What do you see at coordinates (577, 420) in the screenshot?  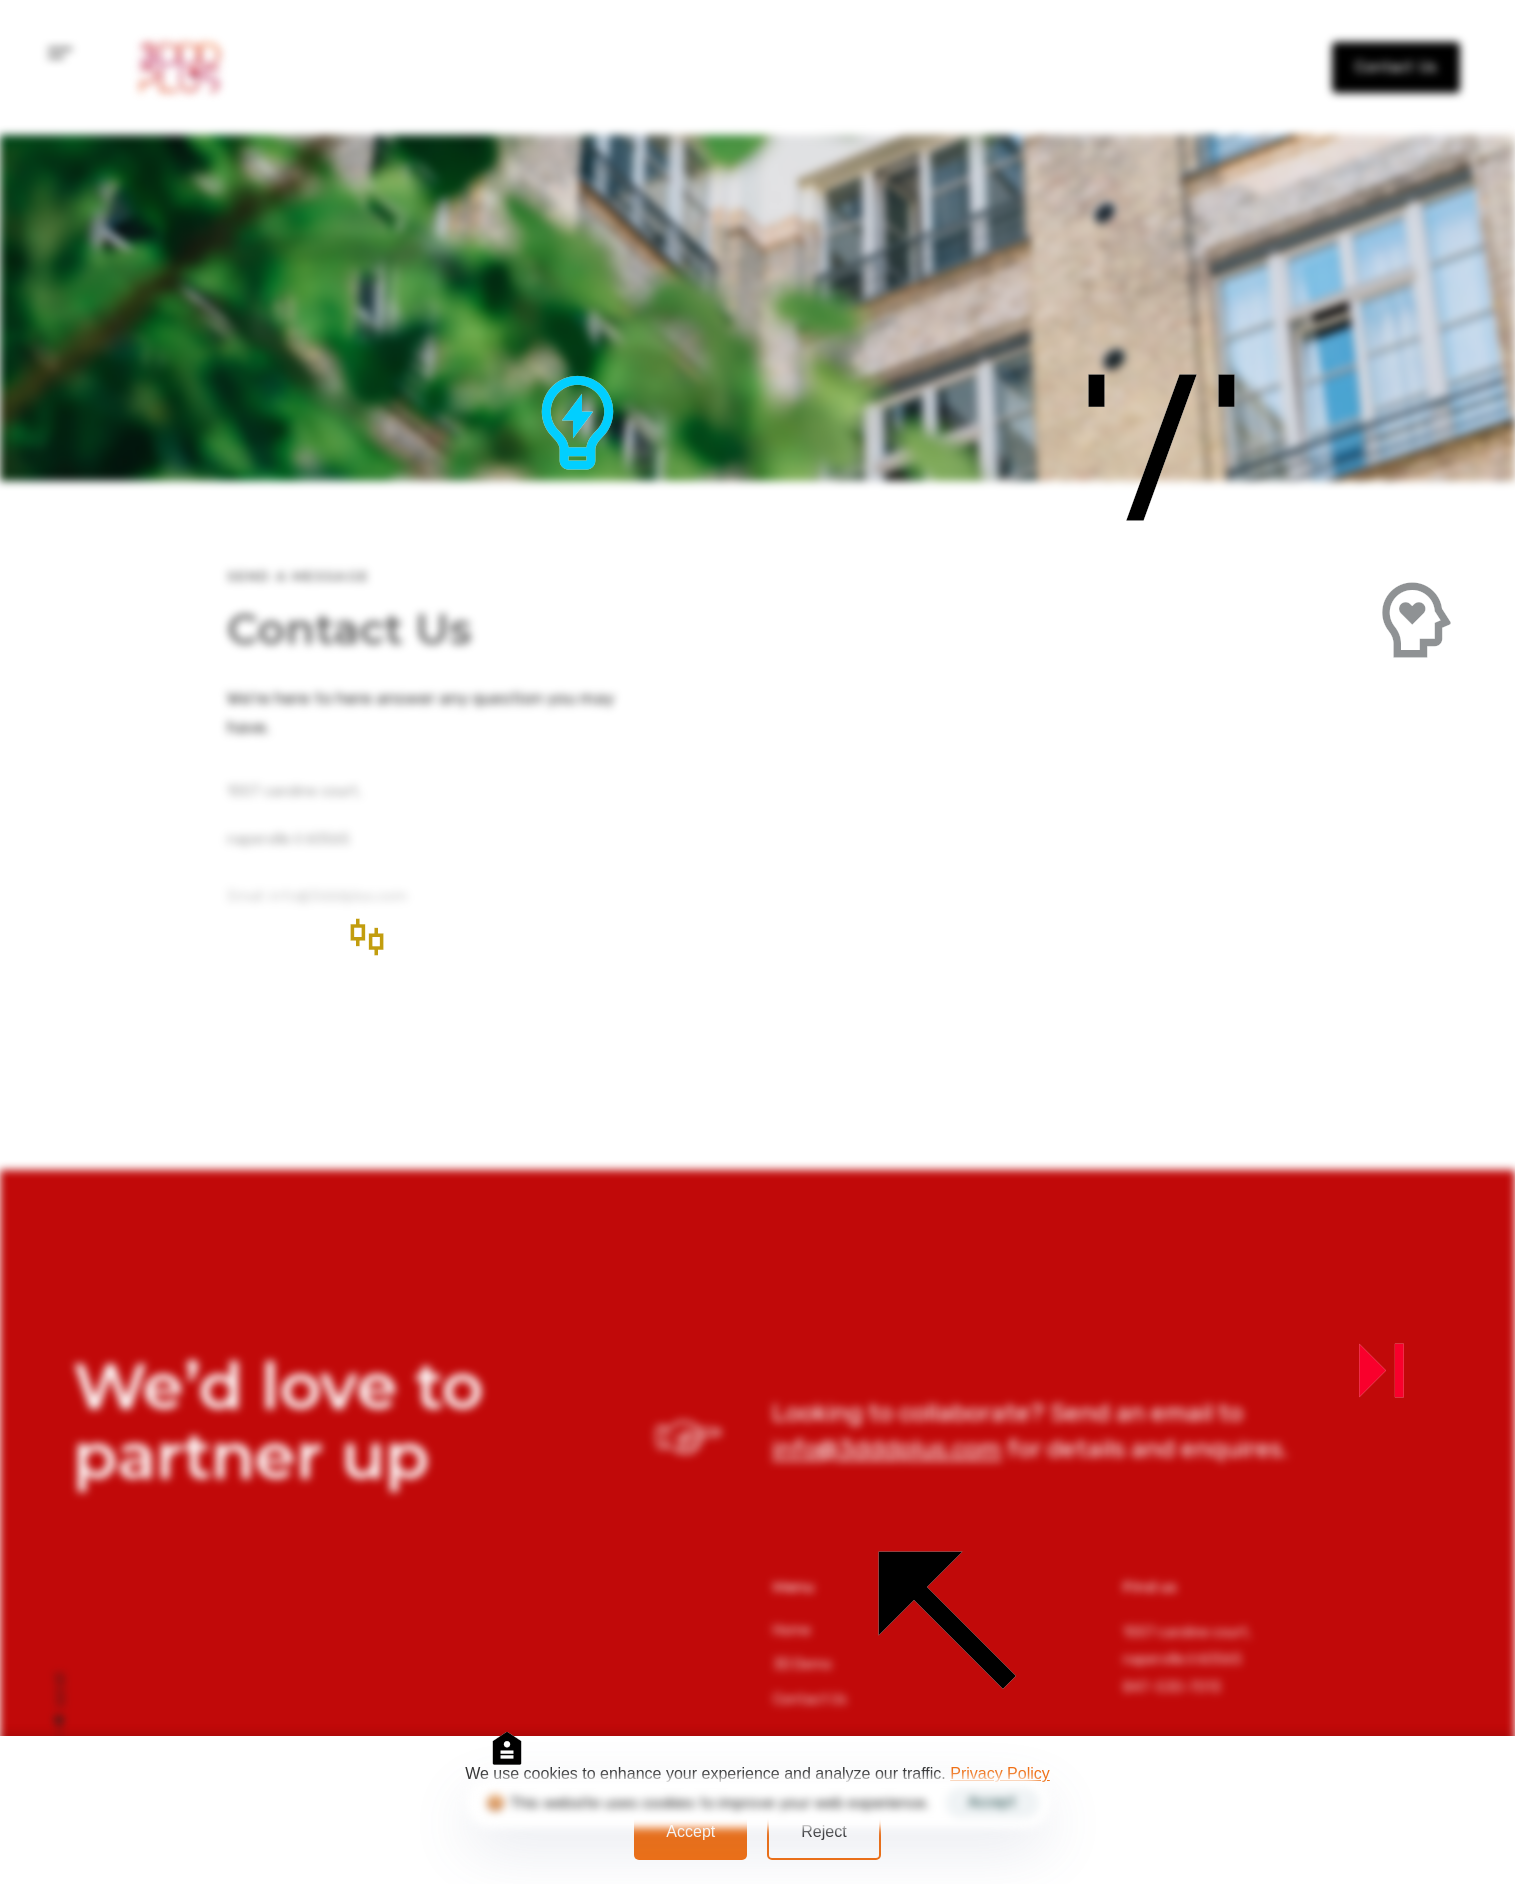 I see `indicates a new idea or inspiration` at bounding box center [577, 420].